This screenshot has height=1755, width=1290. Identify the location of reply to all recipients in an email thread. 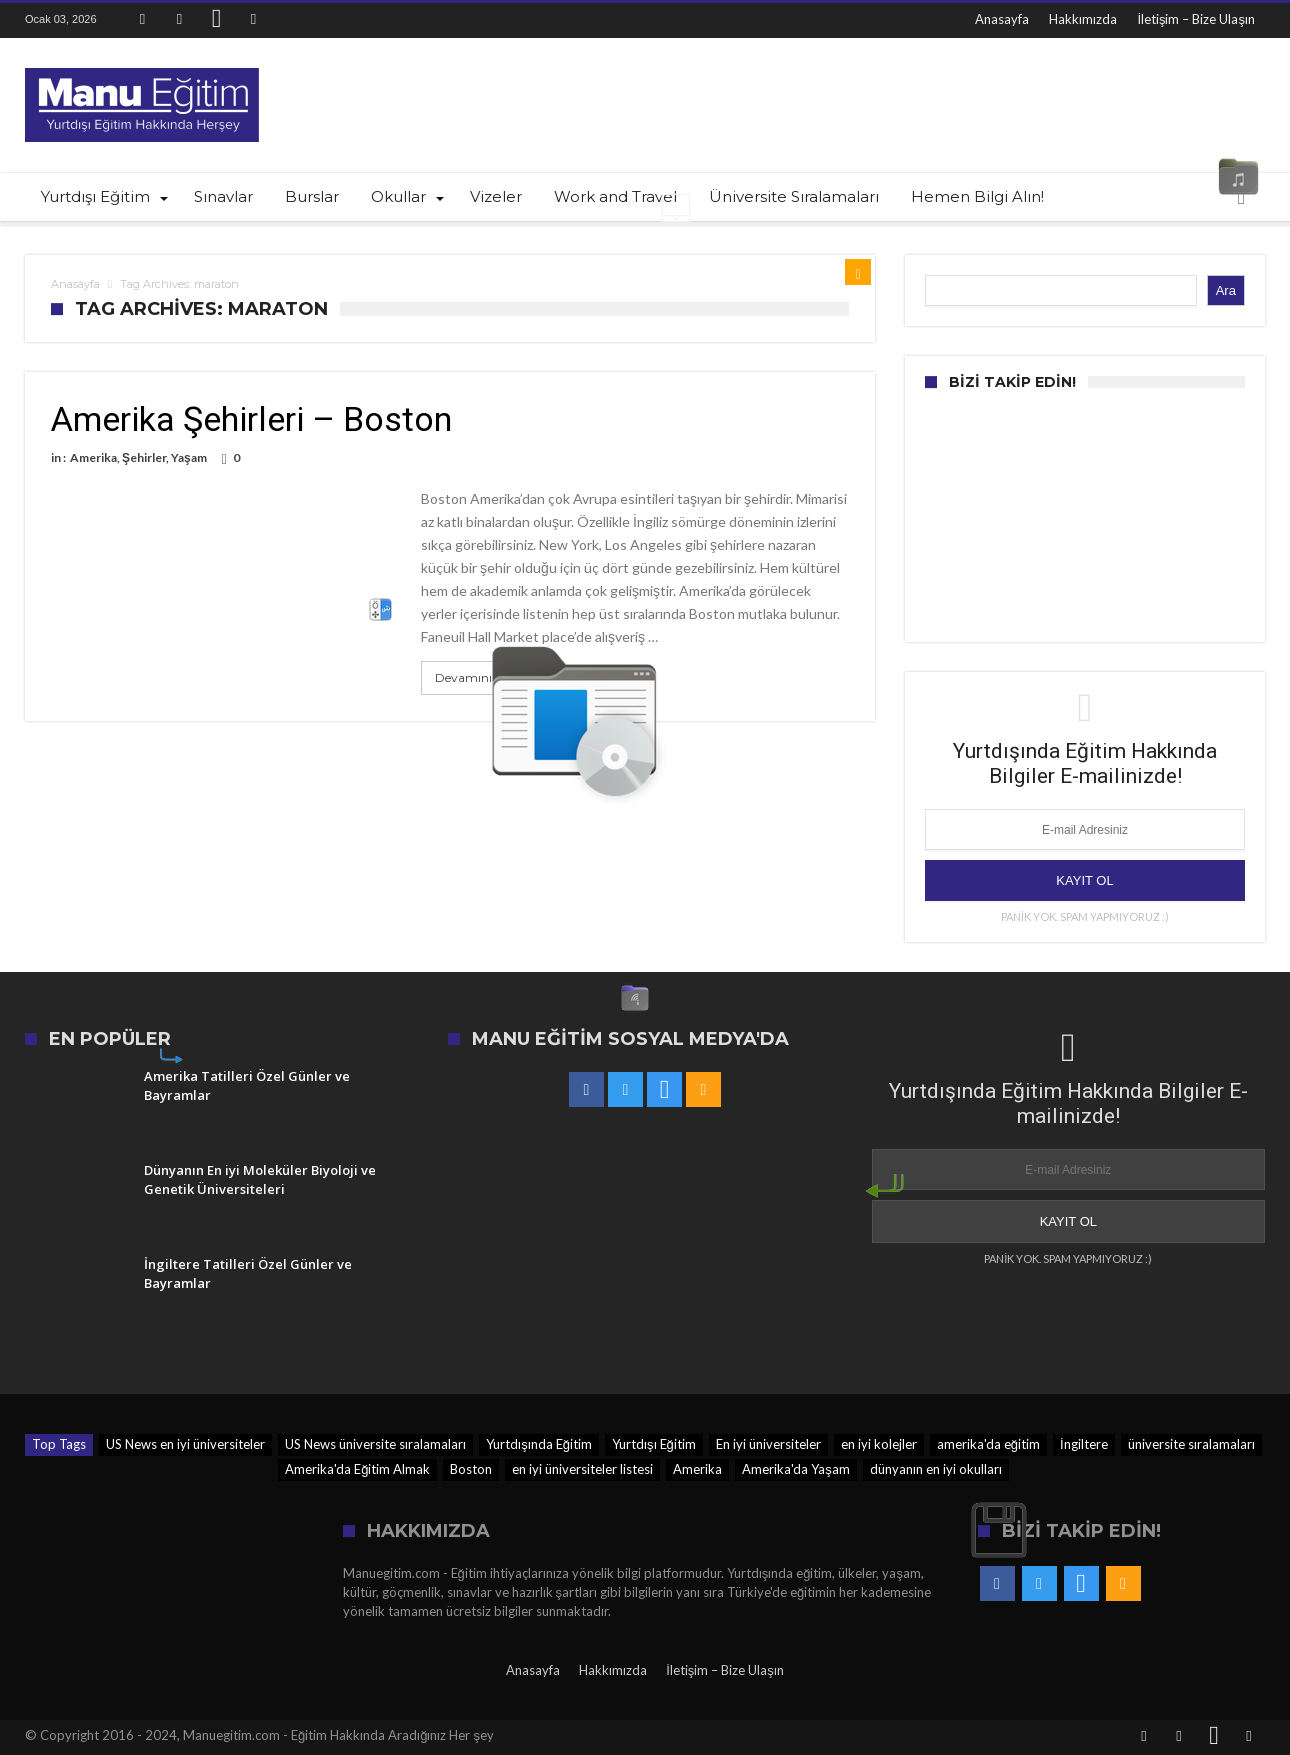
(884, 1183).